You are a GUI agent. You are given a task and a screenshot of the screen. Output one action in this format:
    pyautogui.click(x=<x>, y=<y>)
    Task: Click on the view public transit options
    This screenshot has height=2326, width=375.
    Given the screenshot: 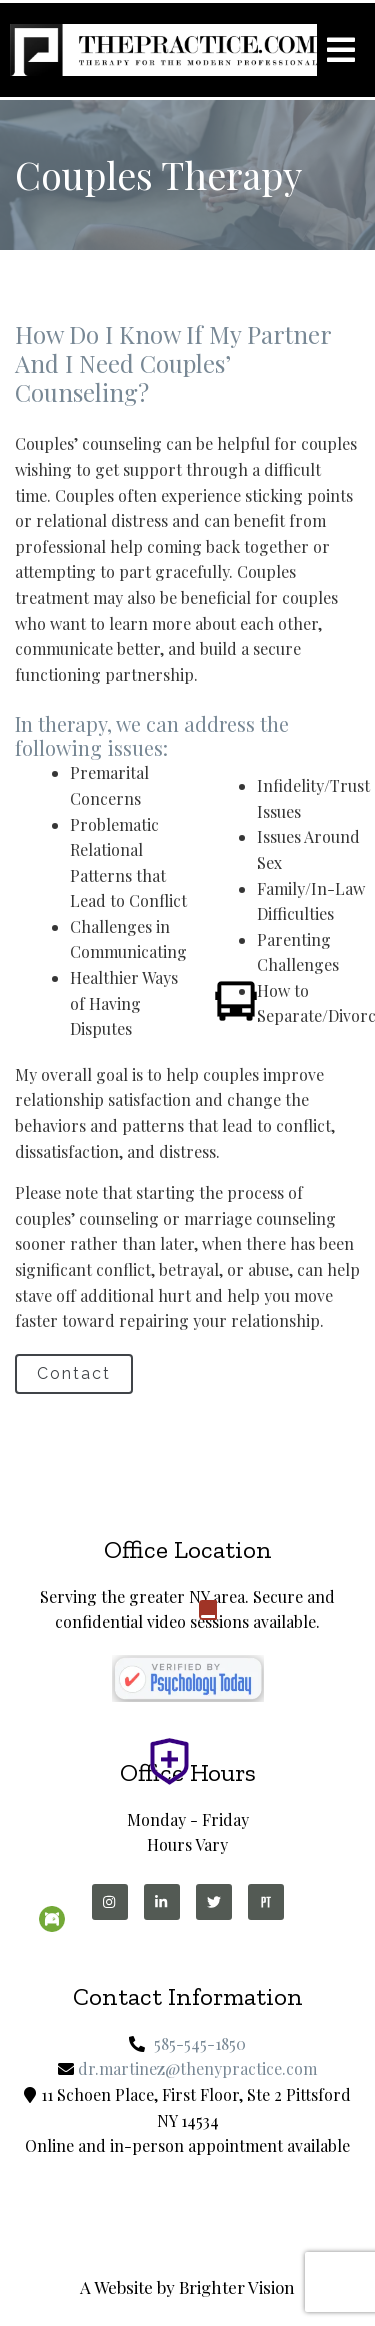 What is the action you would take?
    pyautogui.click(x=236, y=1000)
    